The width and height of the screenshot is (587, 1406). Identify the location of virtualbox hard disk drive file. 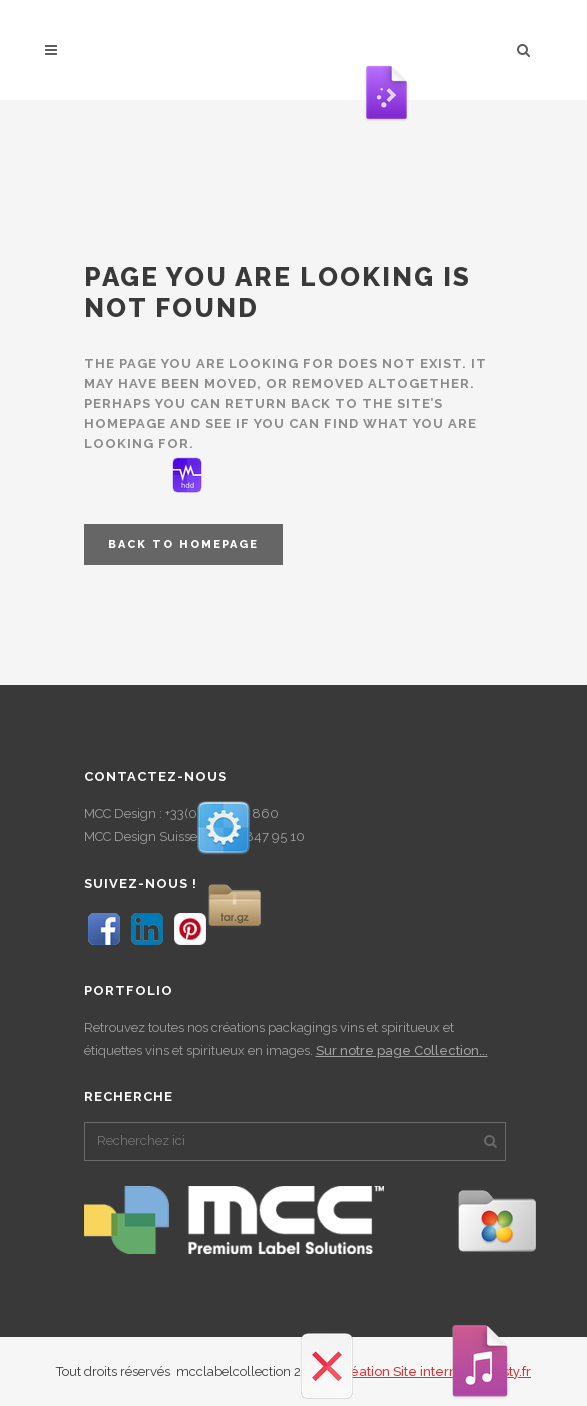
(187, 475).